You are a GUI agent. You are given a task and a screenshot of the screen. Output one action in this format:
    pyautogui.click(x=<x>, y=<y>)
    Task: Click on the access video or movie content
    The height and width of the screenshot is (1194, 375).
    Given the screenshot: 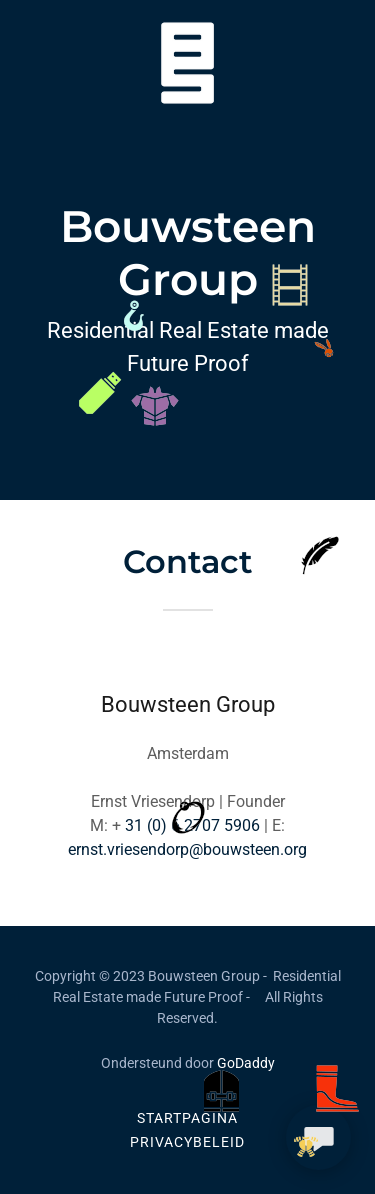 What is the action you would take?
    pyautogui.click(x=290, y=285)
    